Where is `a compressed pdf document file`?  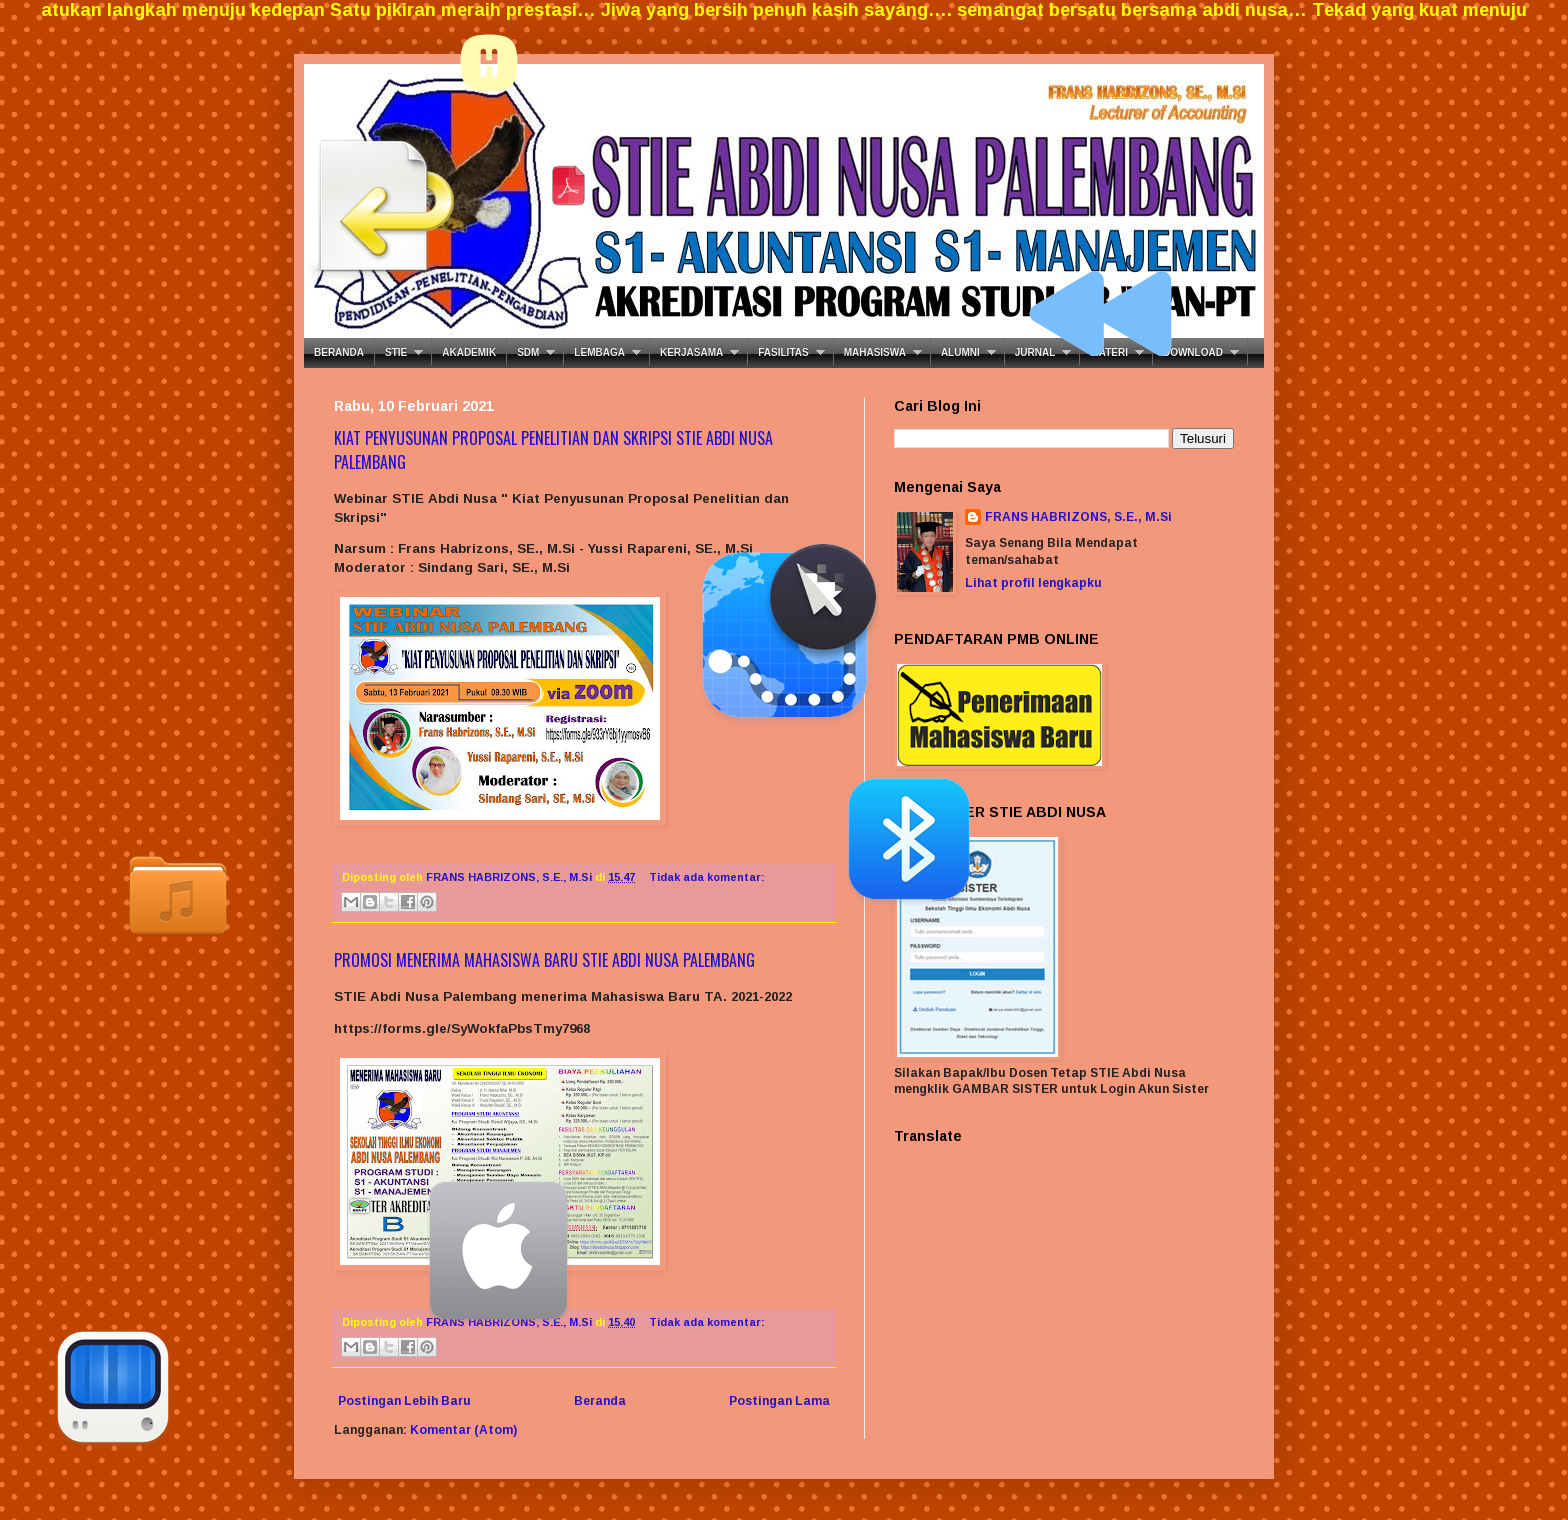 a compressed pdf document file is located at coordinates (568, 185).